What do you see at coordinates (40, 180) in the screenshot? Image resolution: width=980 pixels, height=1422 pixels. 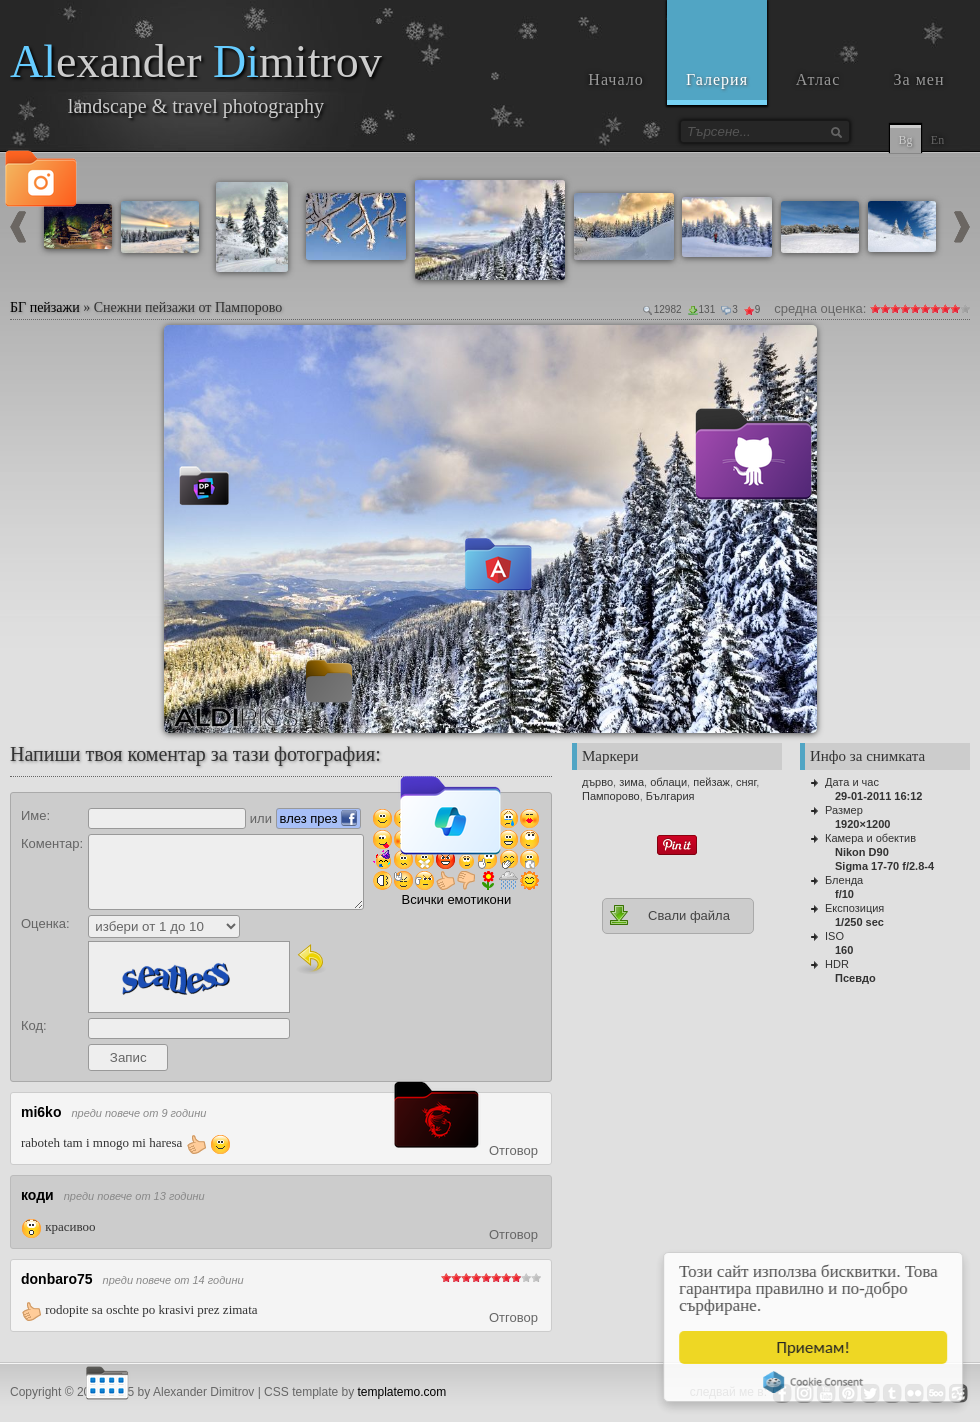 I see `open 4K Stogram downloads folder` at bounding box center [40, 180].